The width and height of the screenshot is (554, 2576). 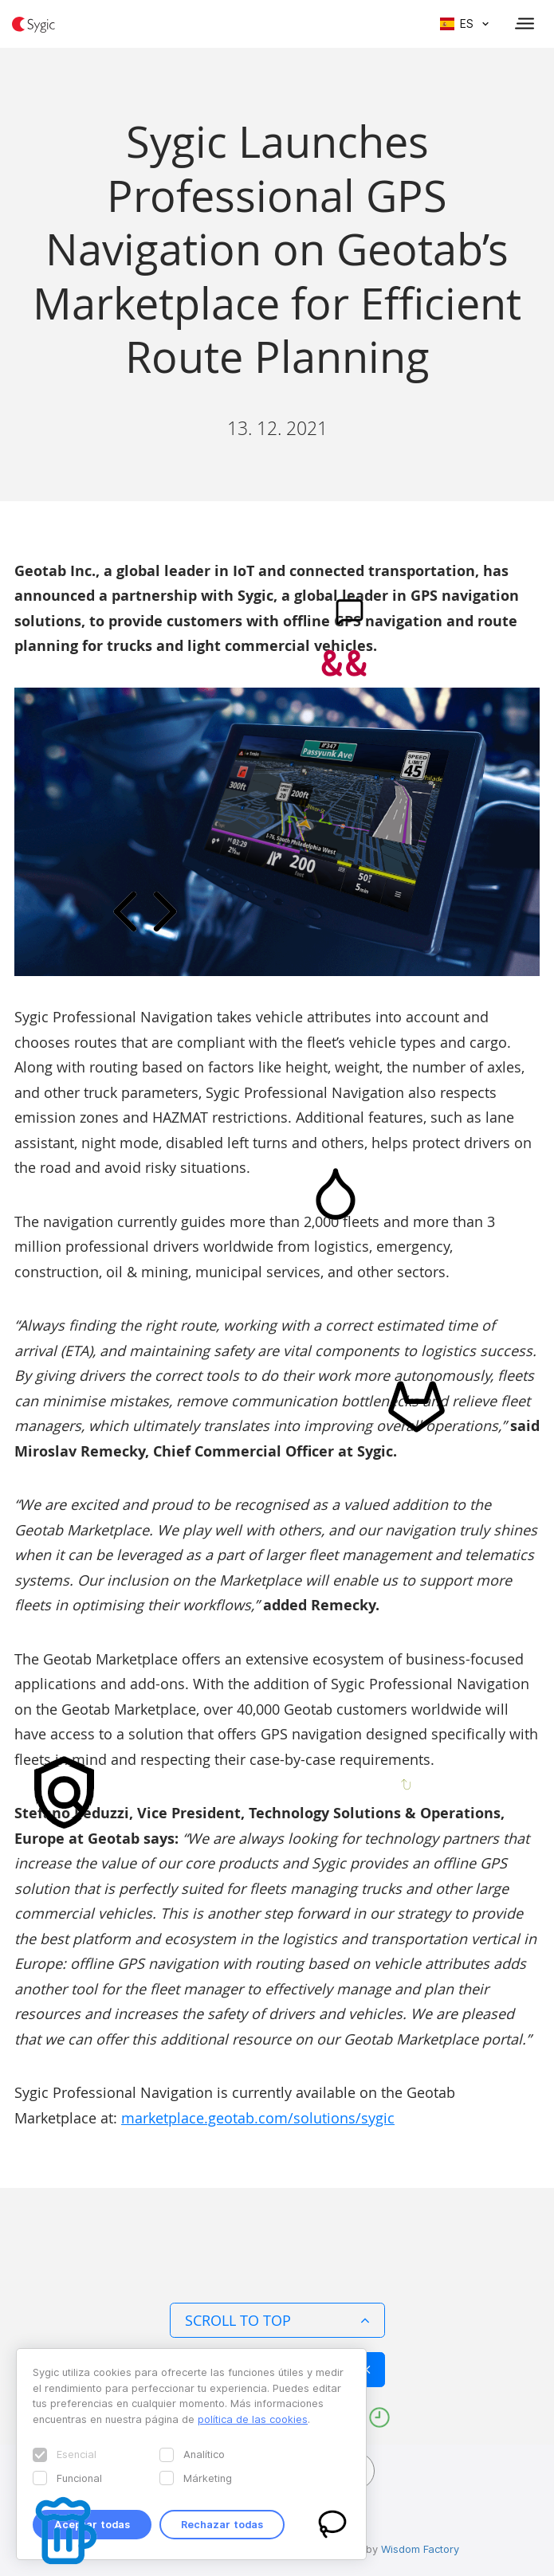 What do you see at coordinates (344, 664) in the screenshot?
I see `insert special characters or symbols` at bounding box center [344, 664].